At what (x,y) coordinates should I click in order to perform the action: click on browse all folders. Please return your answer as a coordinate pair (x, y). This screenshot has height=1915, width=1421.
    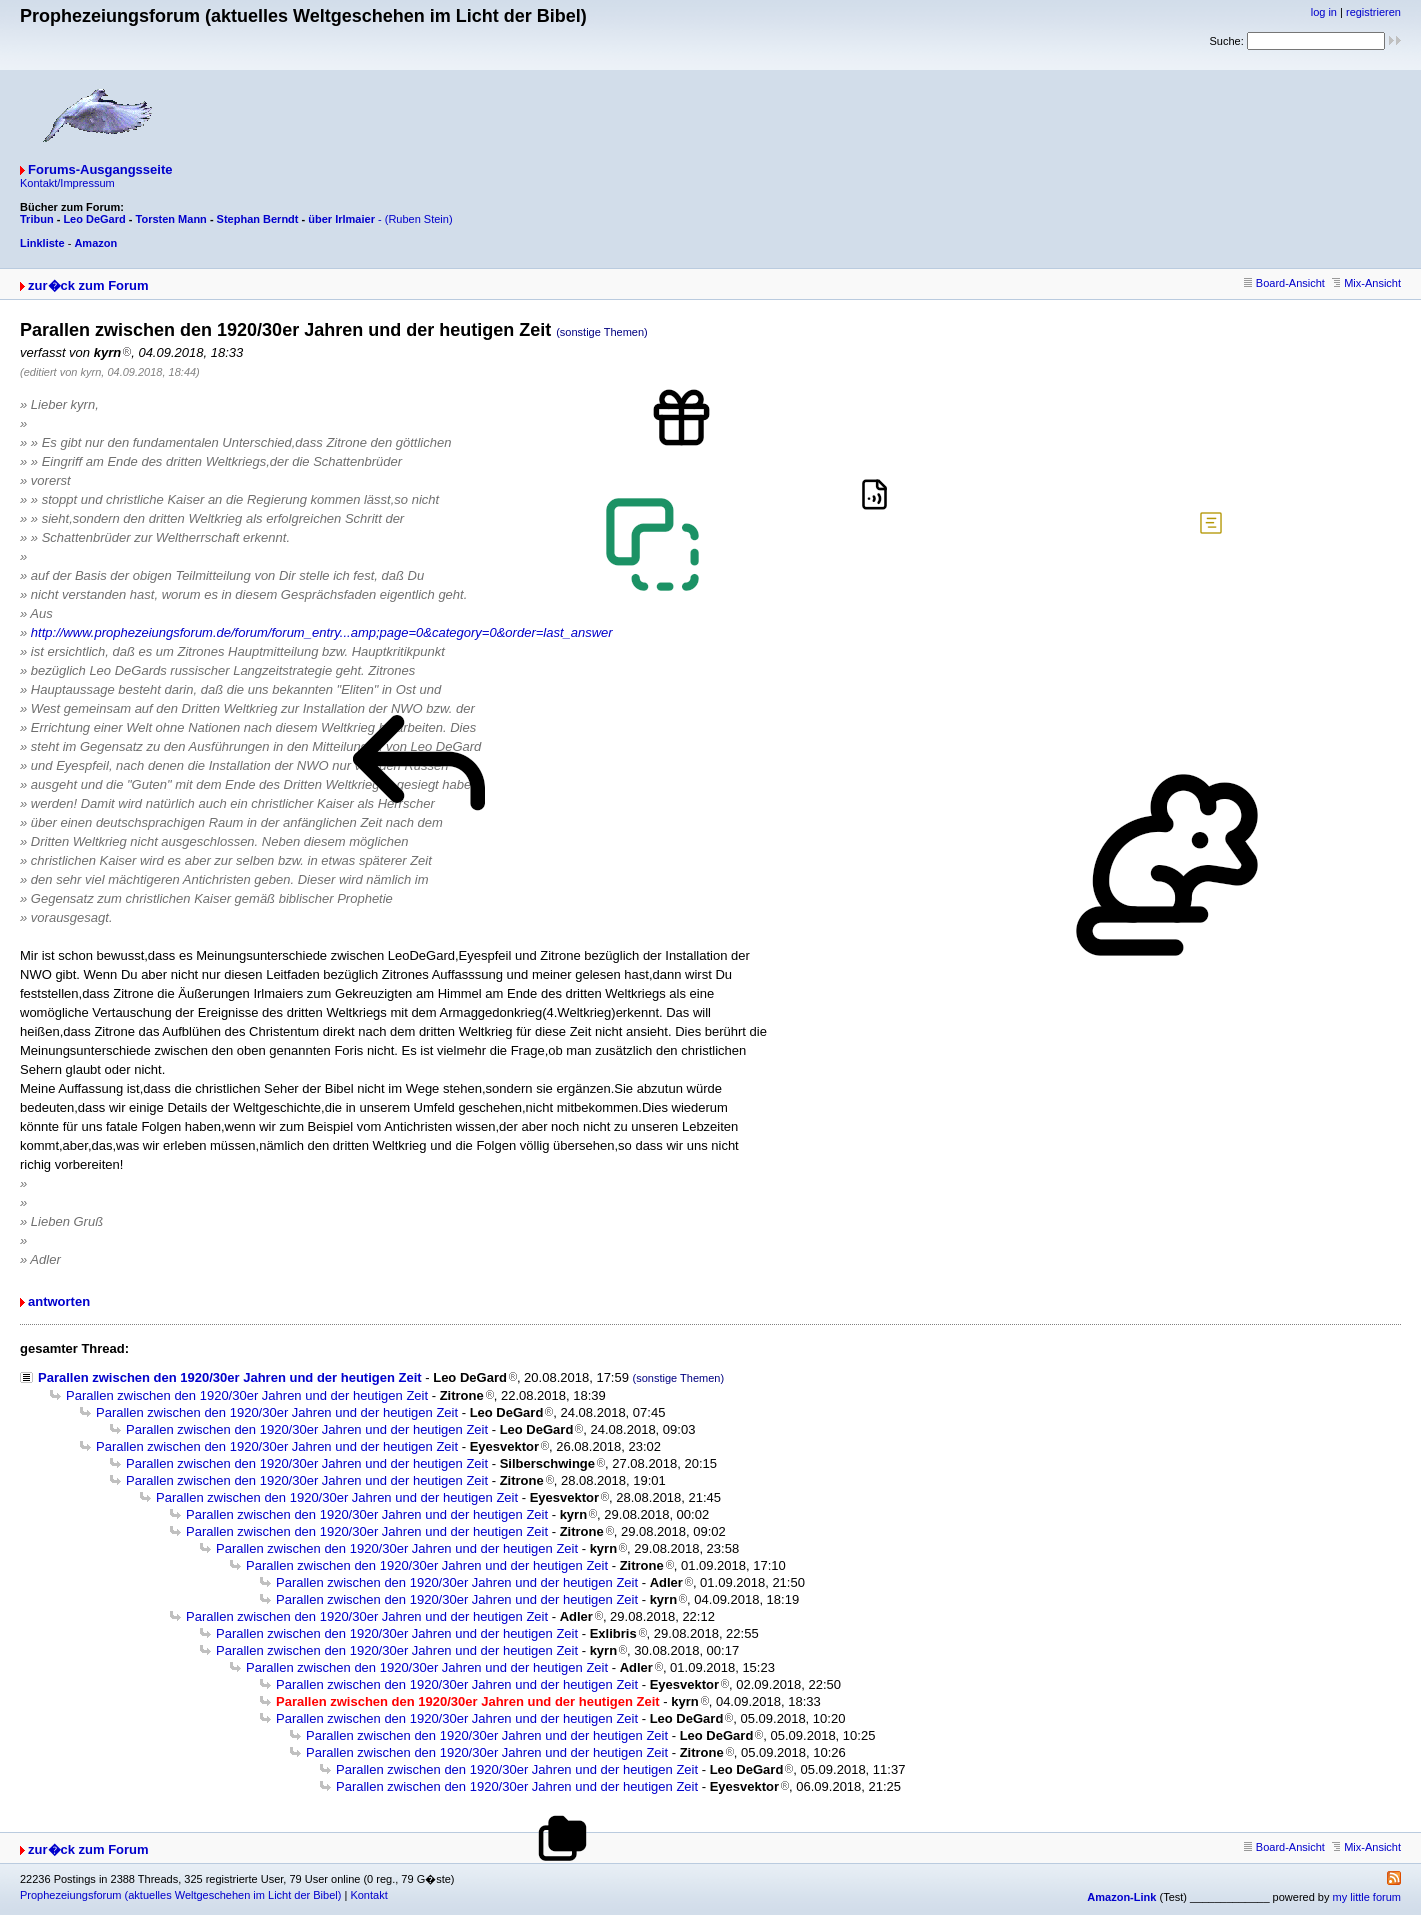
    Looking at the image, I should click on (562, 1839).